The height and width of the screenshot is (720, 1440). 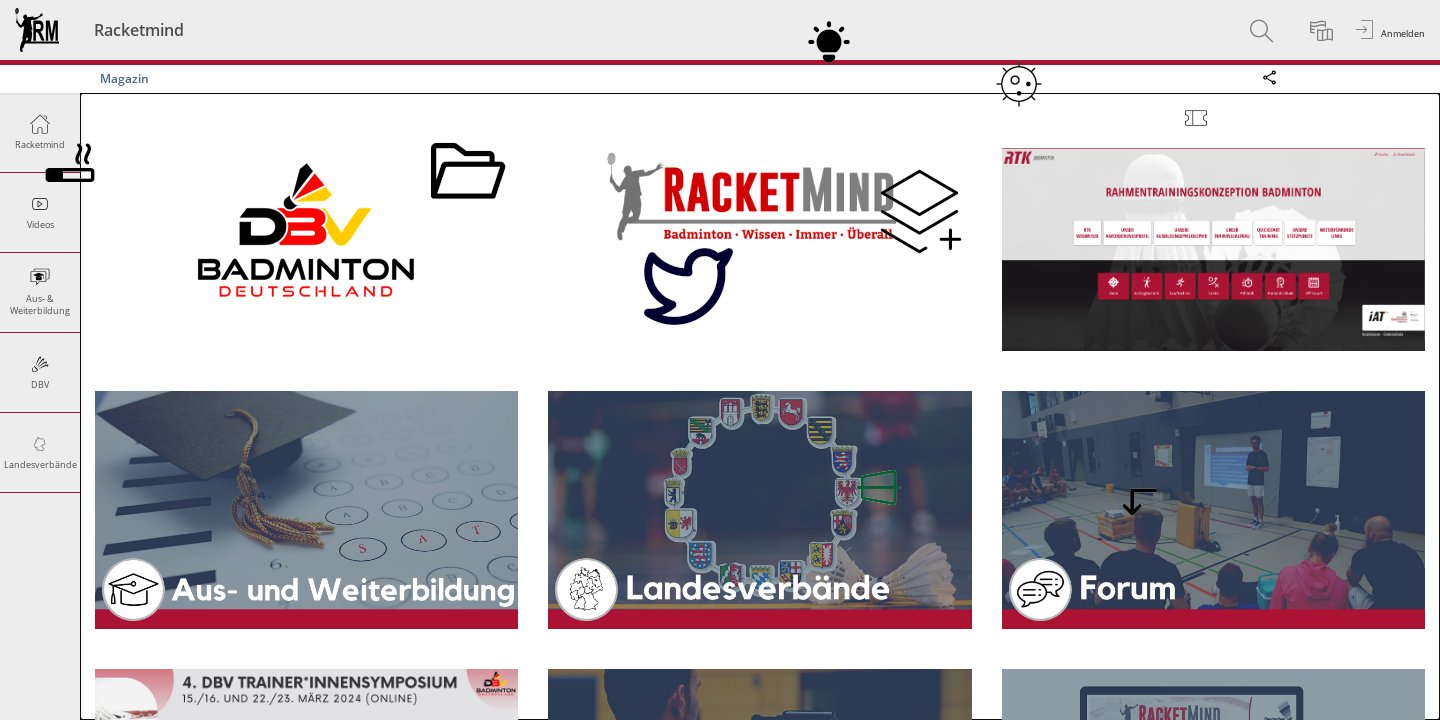 What do you see at coordinates (829, 42) in the screenshot?
I see `view tips or helpful suggestions` at bounding box center [829, 42].